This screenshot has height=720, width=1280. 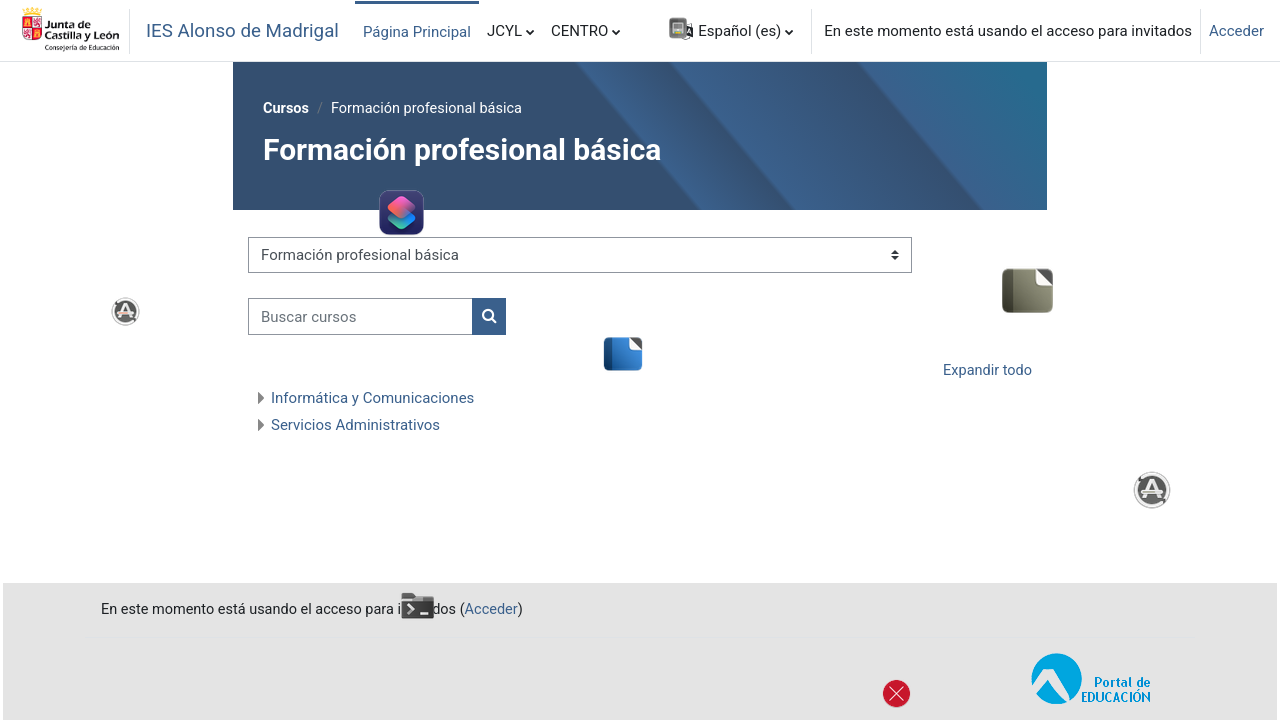 I want to click on change desktop wallpaper settings, so click(x=623, y=353).